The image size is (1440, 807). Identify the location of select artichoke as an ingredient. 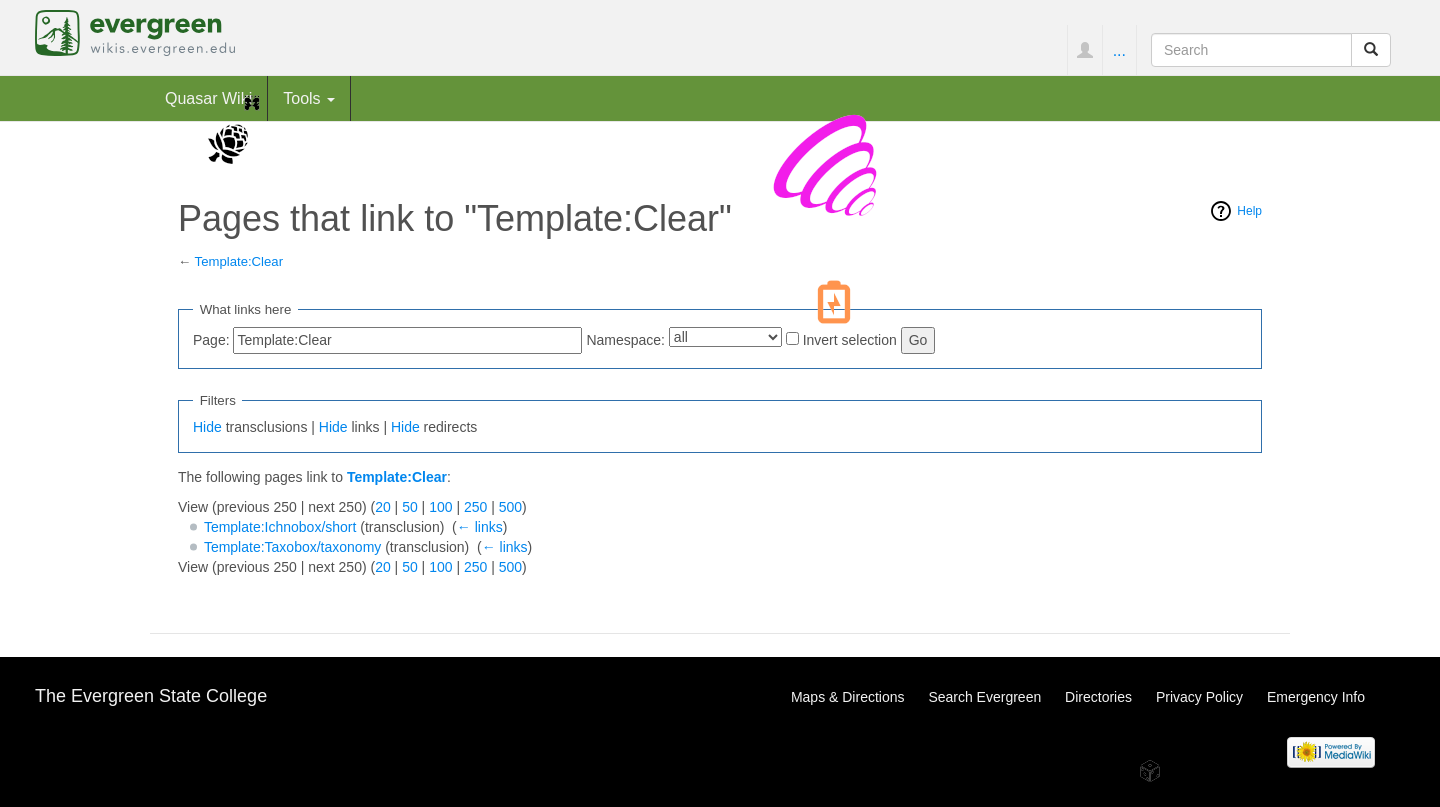
(228, 144).